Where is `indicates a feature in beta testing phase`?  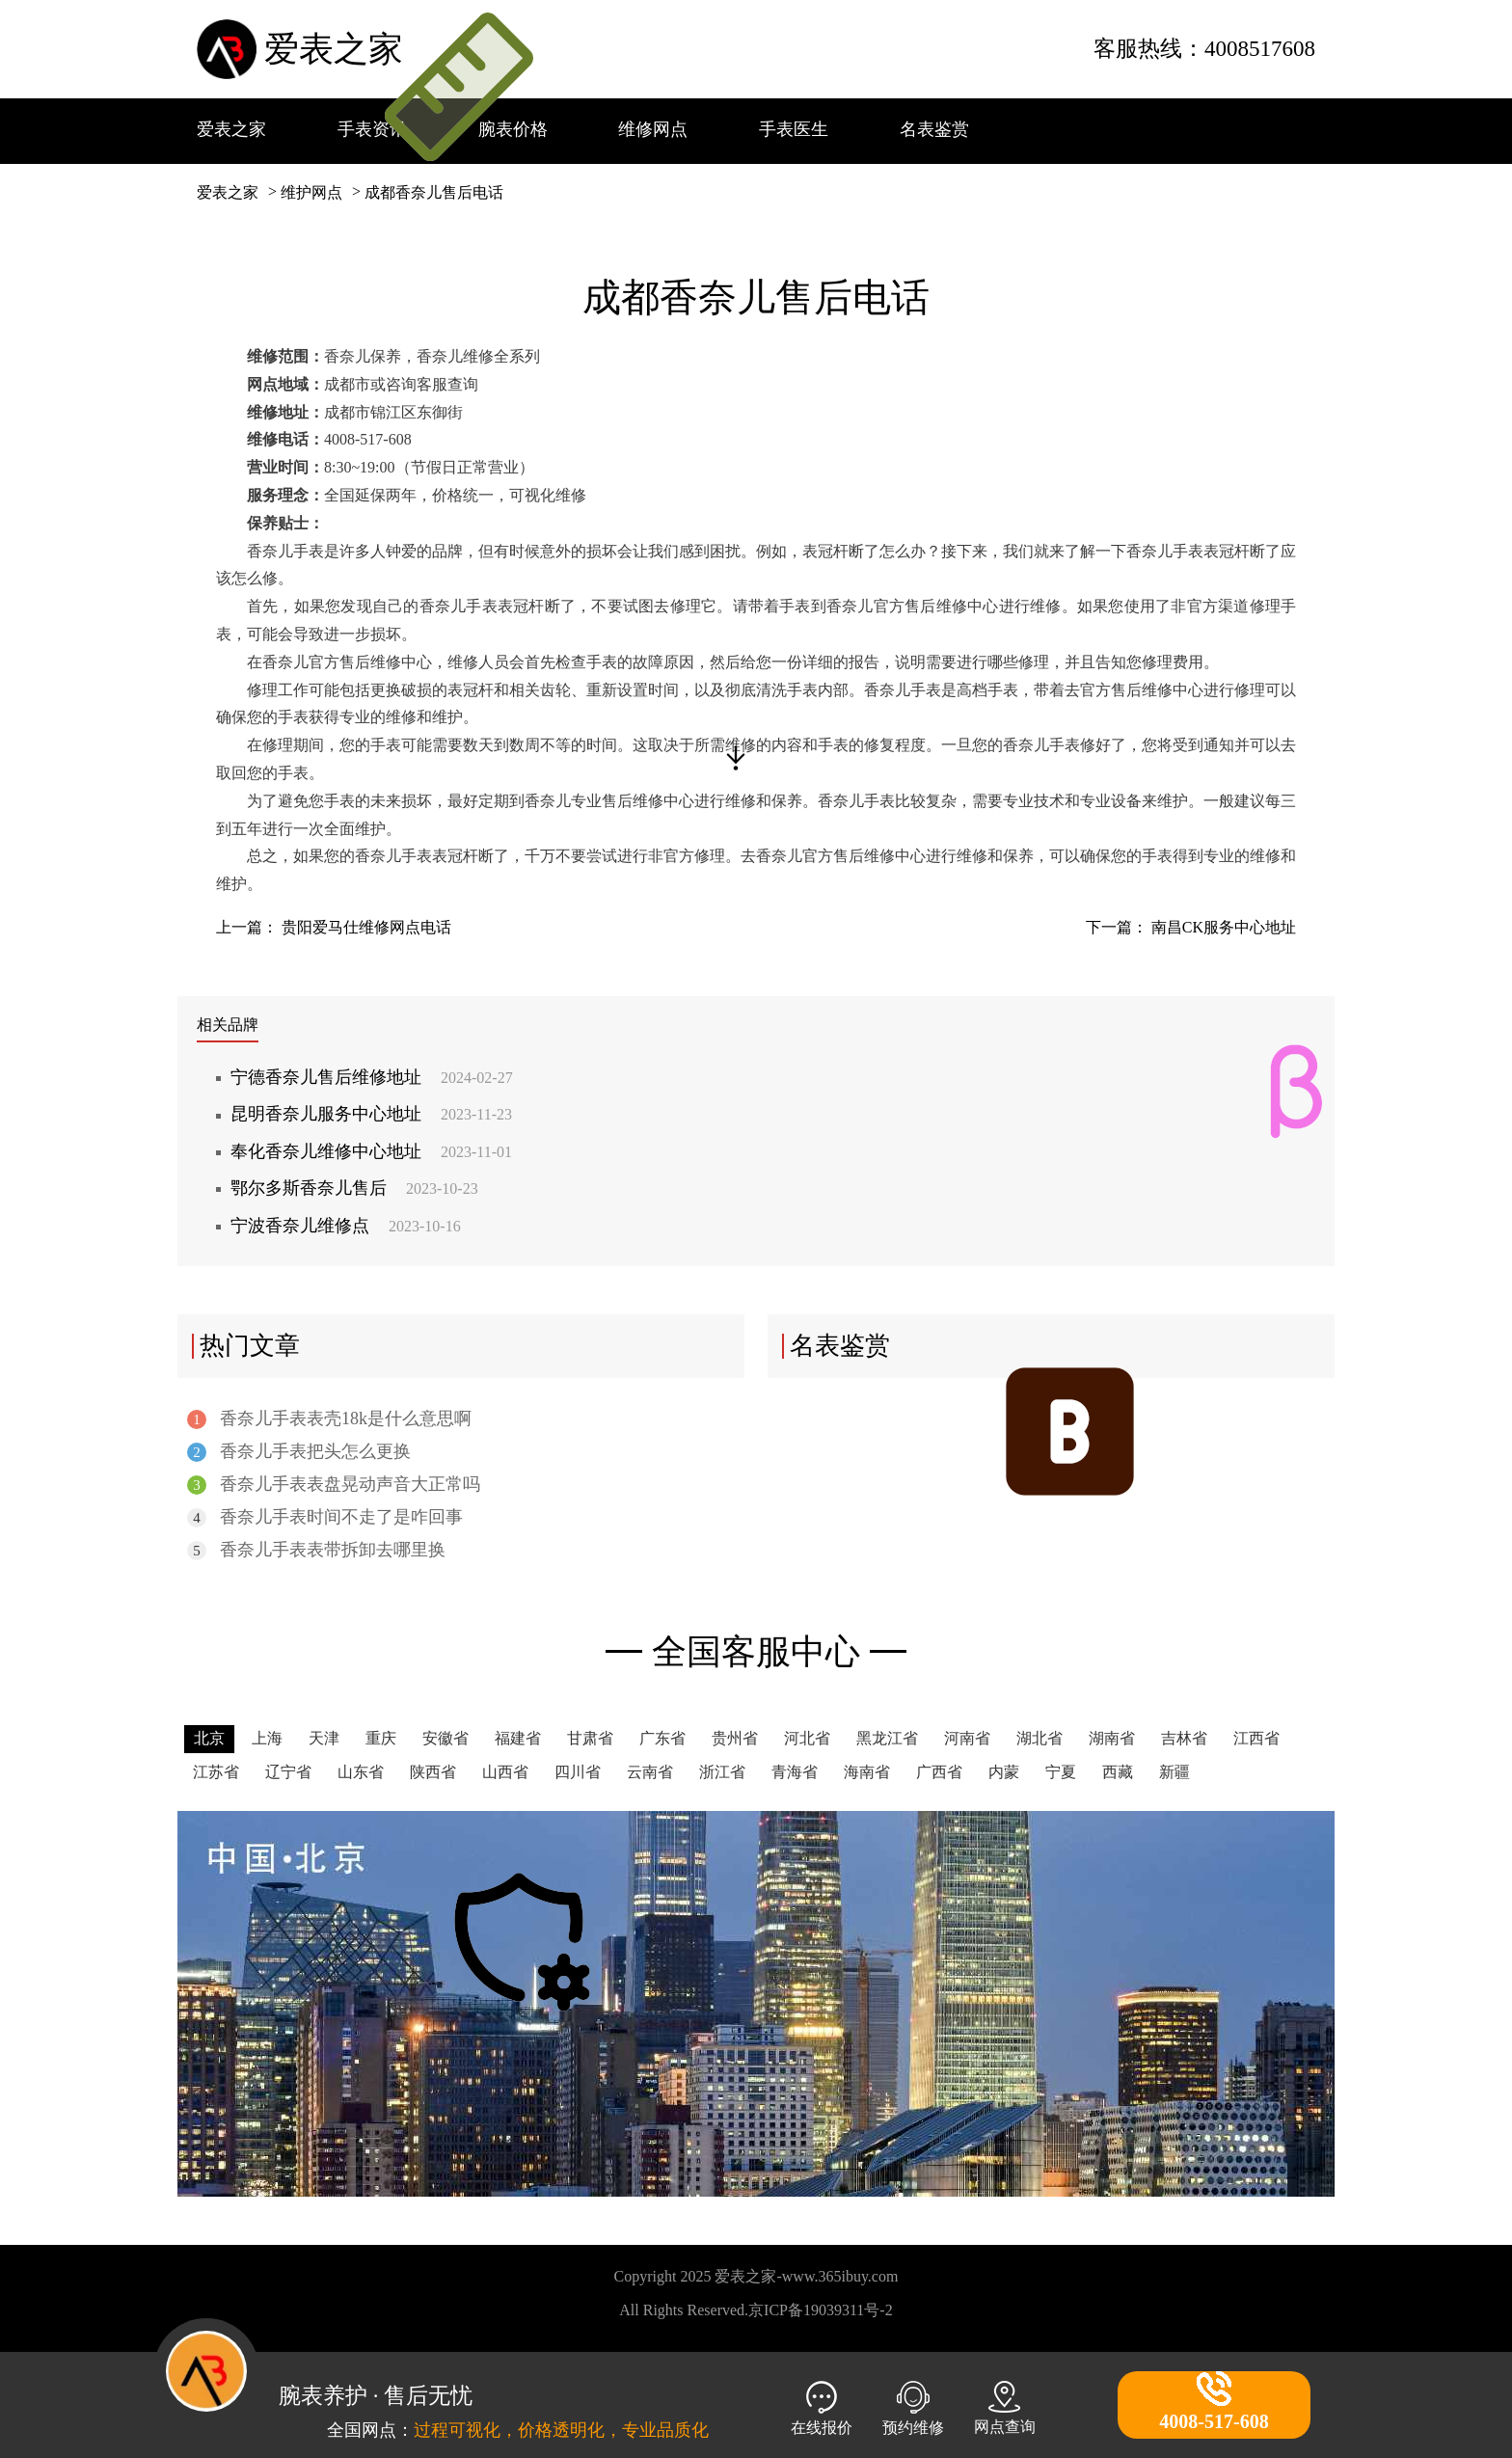 indicates a feature in beta testing phase is located at coordinates (1294, 1087).